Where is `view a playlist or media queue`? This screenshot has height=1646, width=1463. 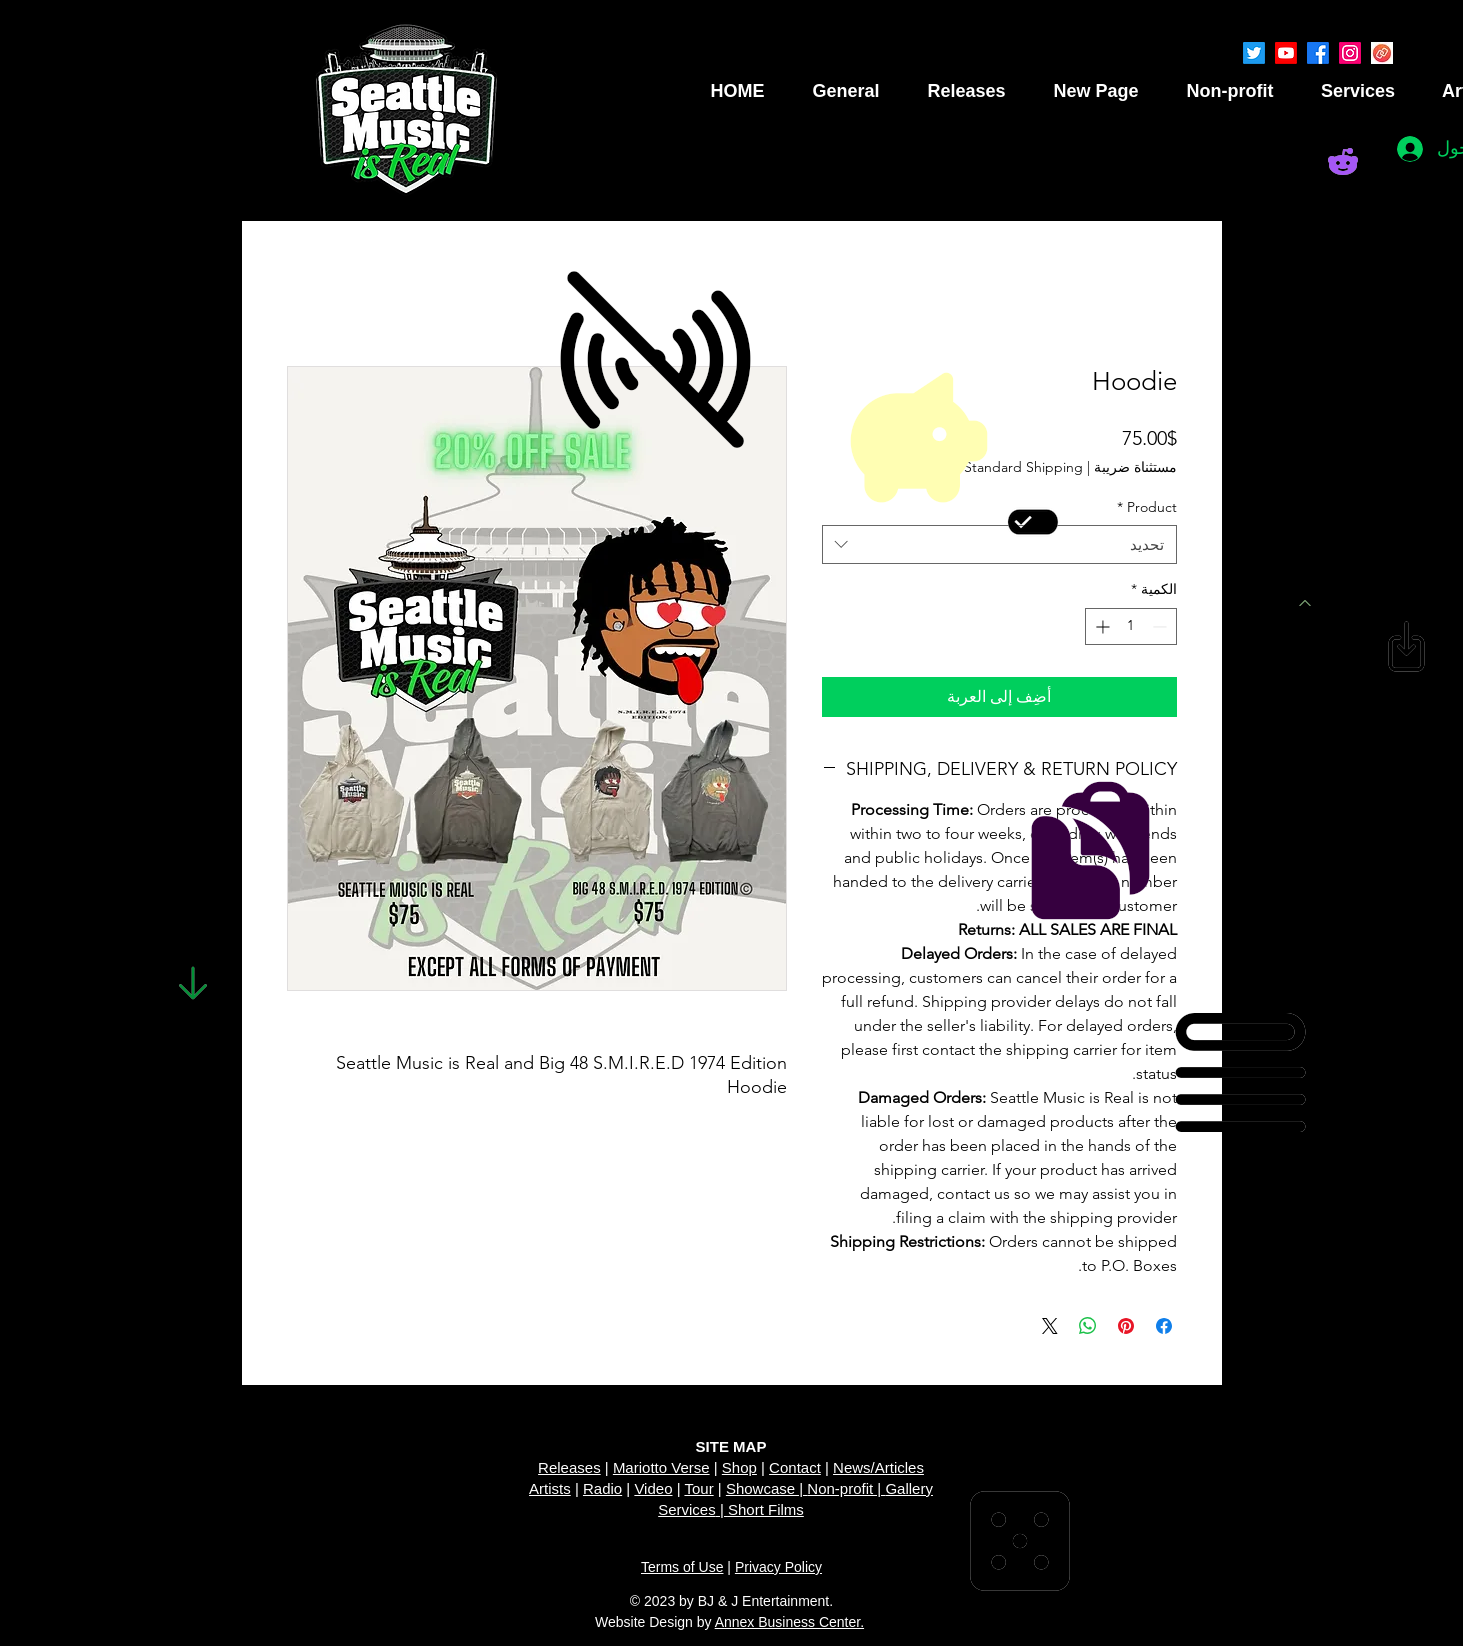
view a playlist or media queue is located at coordinates (1240, 1072).